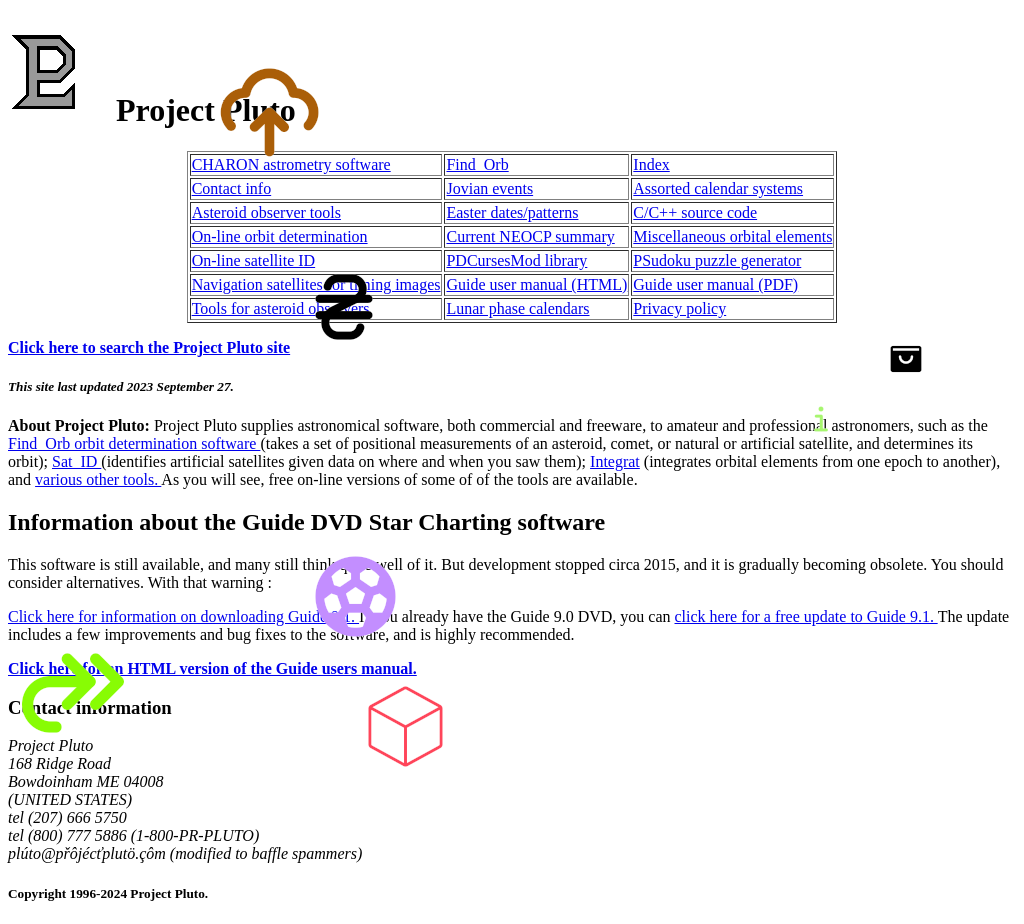 The width and height of the screenshot is (1024, 924). What do you see at coordinates (73, 693) in the screenshot?
I see `forward or share to multiple recipients` at bounding box center [73, 693].